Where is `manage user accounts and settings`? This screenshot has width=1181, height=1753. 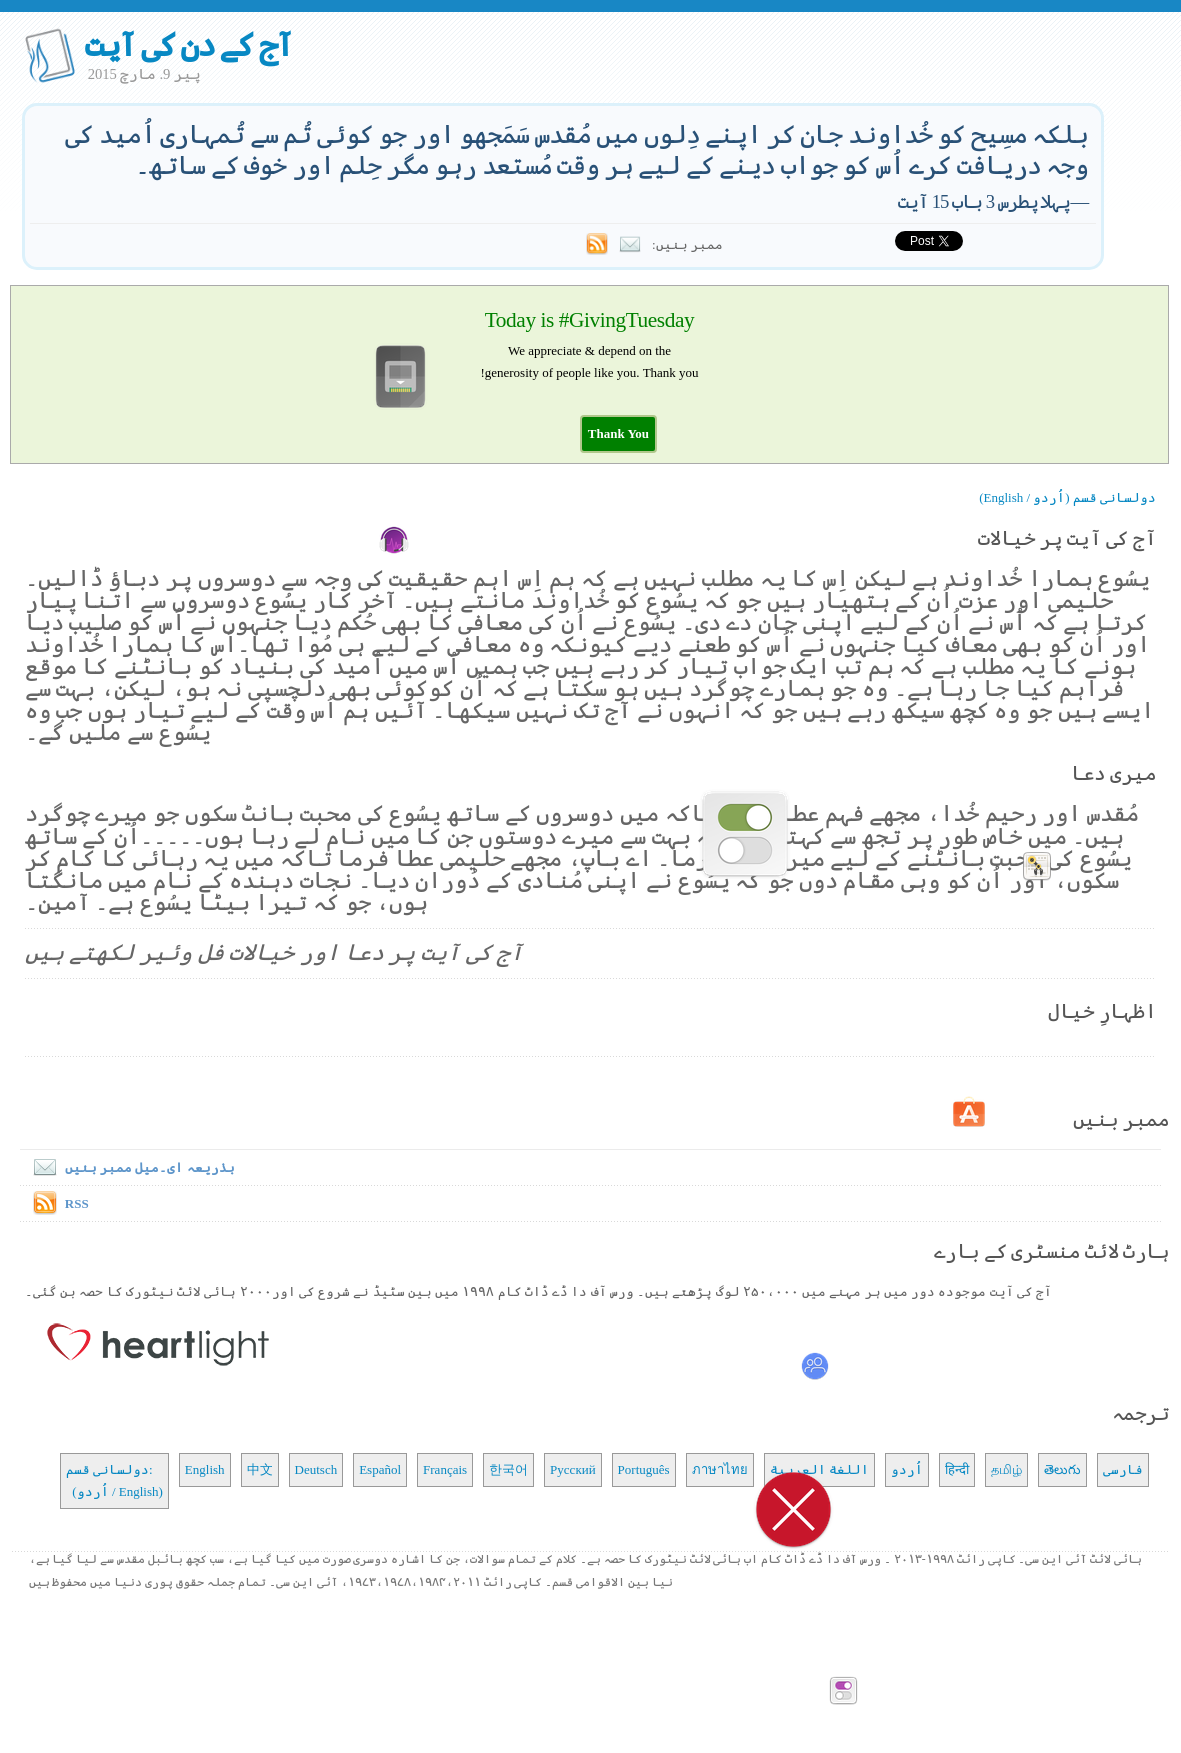 manage user accounts and settings is located at coordinates (815, 1366).